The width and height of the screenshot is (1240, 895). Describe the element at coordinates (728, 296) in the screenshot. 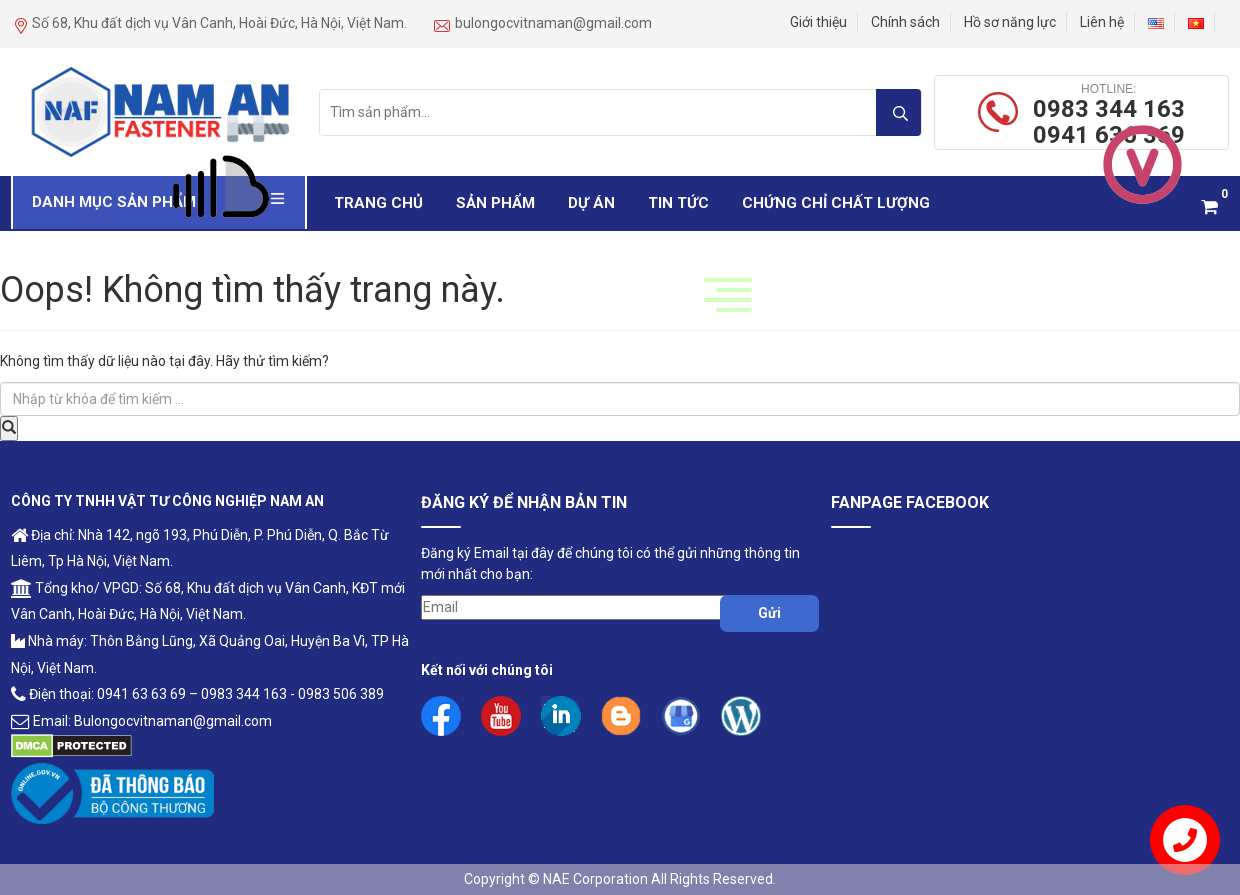

I see `align text to the right` at that location.